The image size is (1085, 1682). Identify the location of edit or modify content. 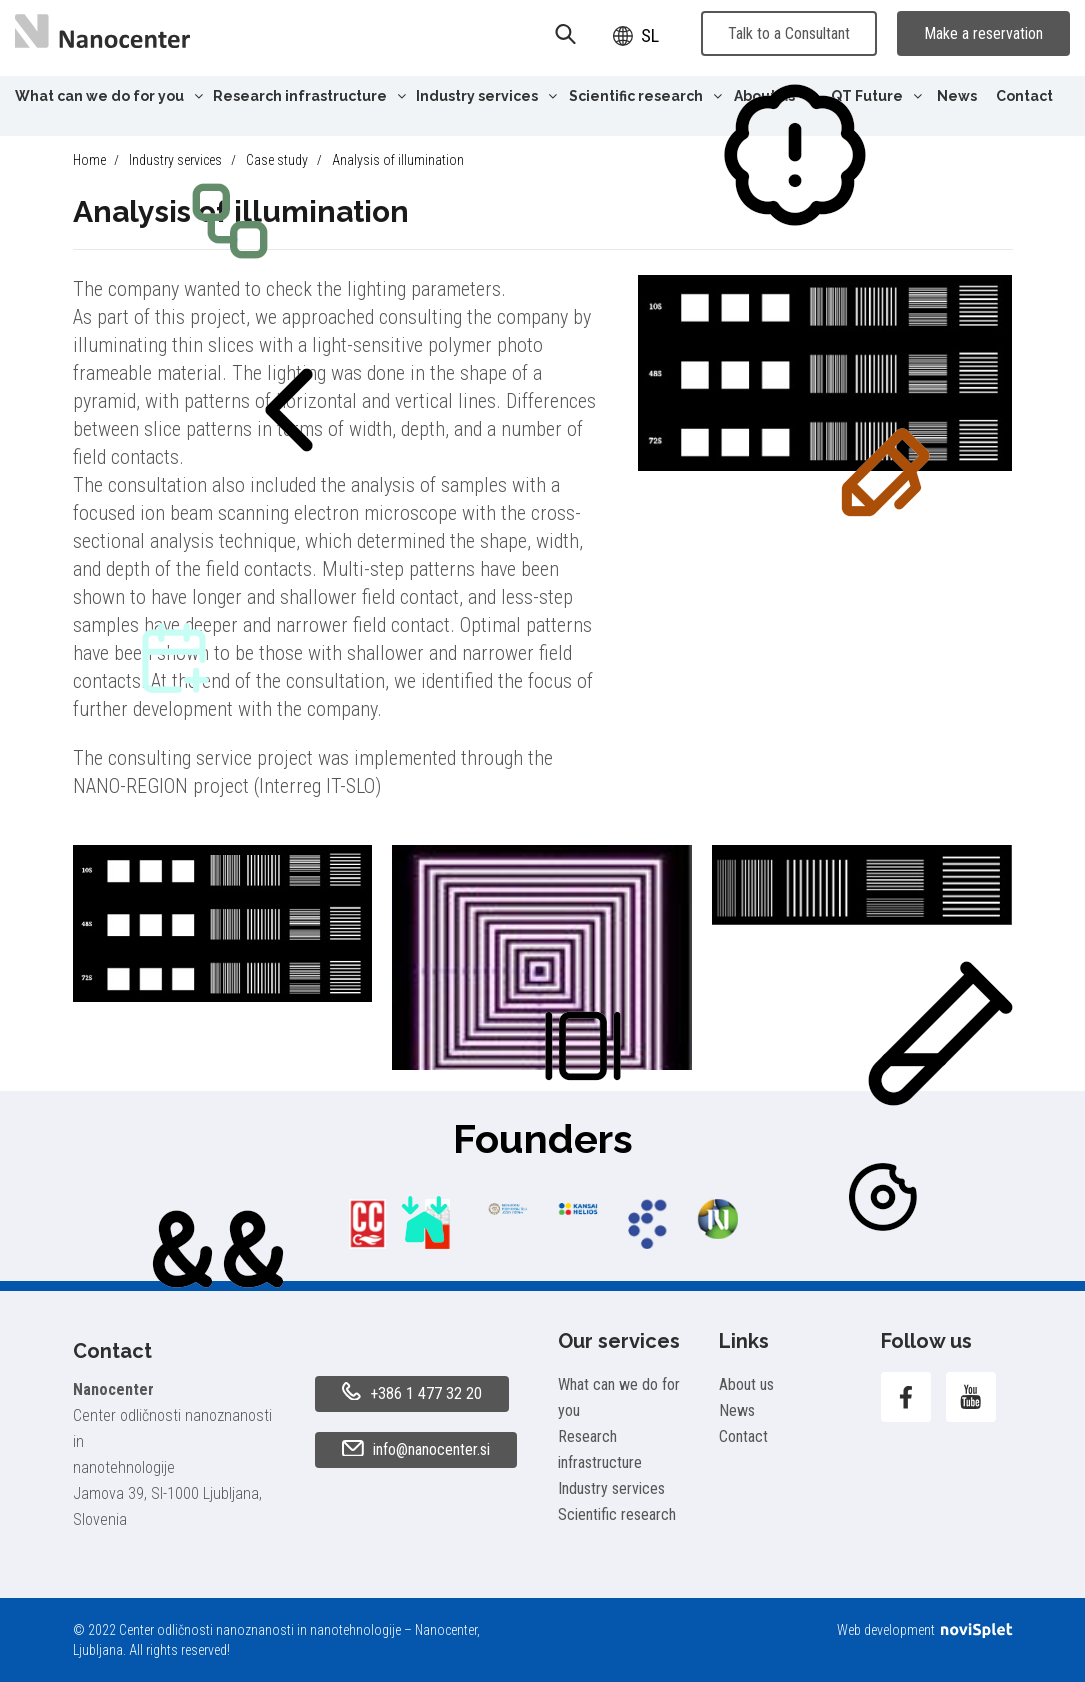
(884, 474).